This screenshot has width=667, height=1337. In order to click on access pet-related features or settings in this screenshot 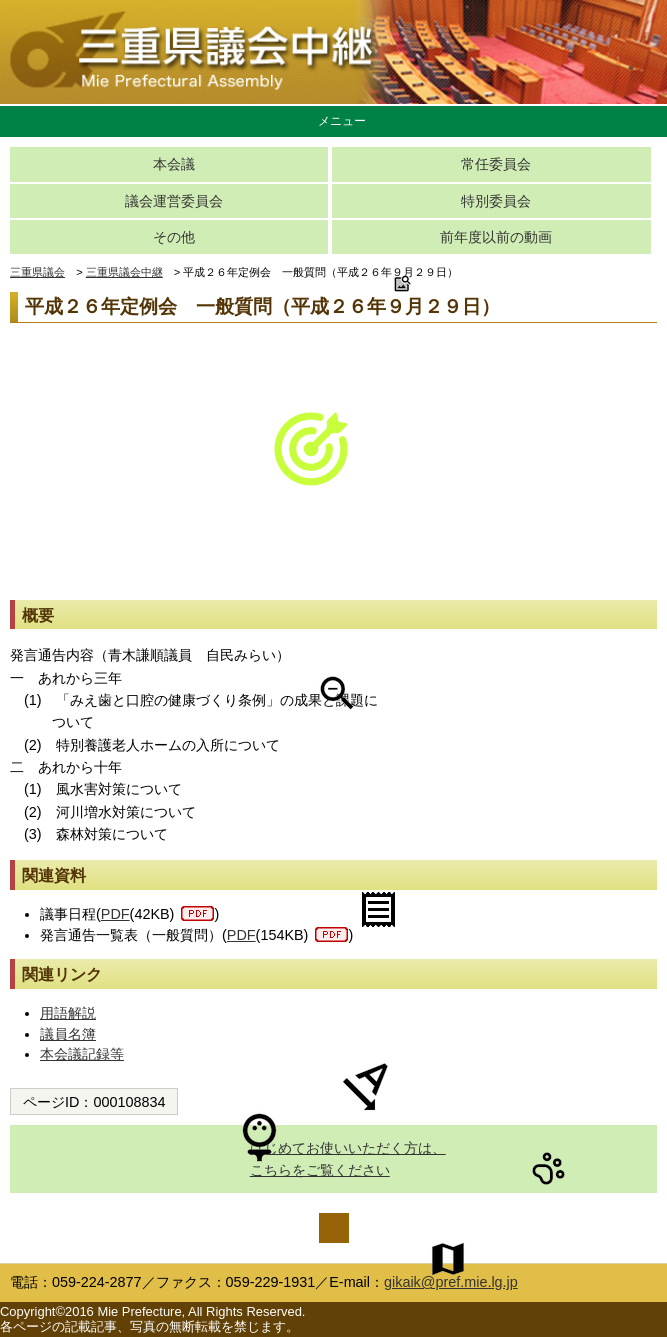, I will do `click(548, 1168)`.